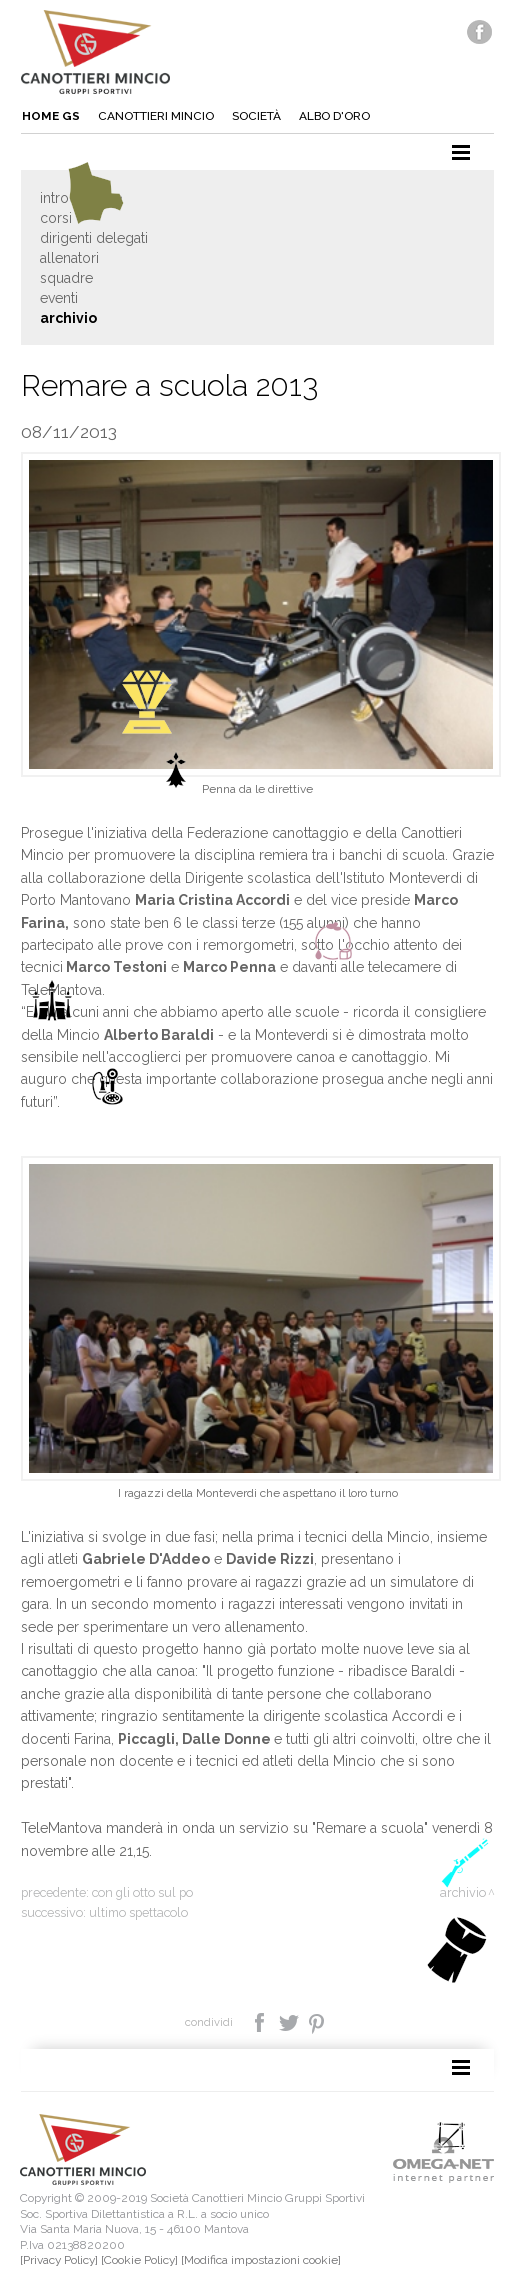  I want to click on celebrate an achievement or milestone, so click(457, 1950).